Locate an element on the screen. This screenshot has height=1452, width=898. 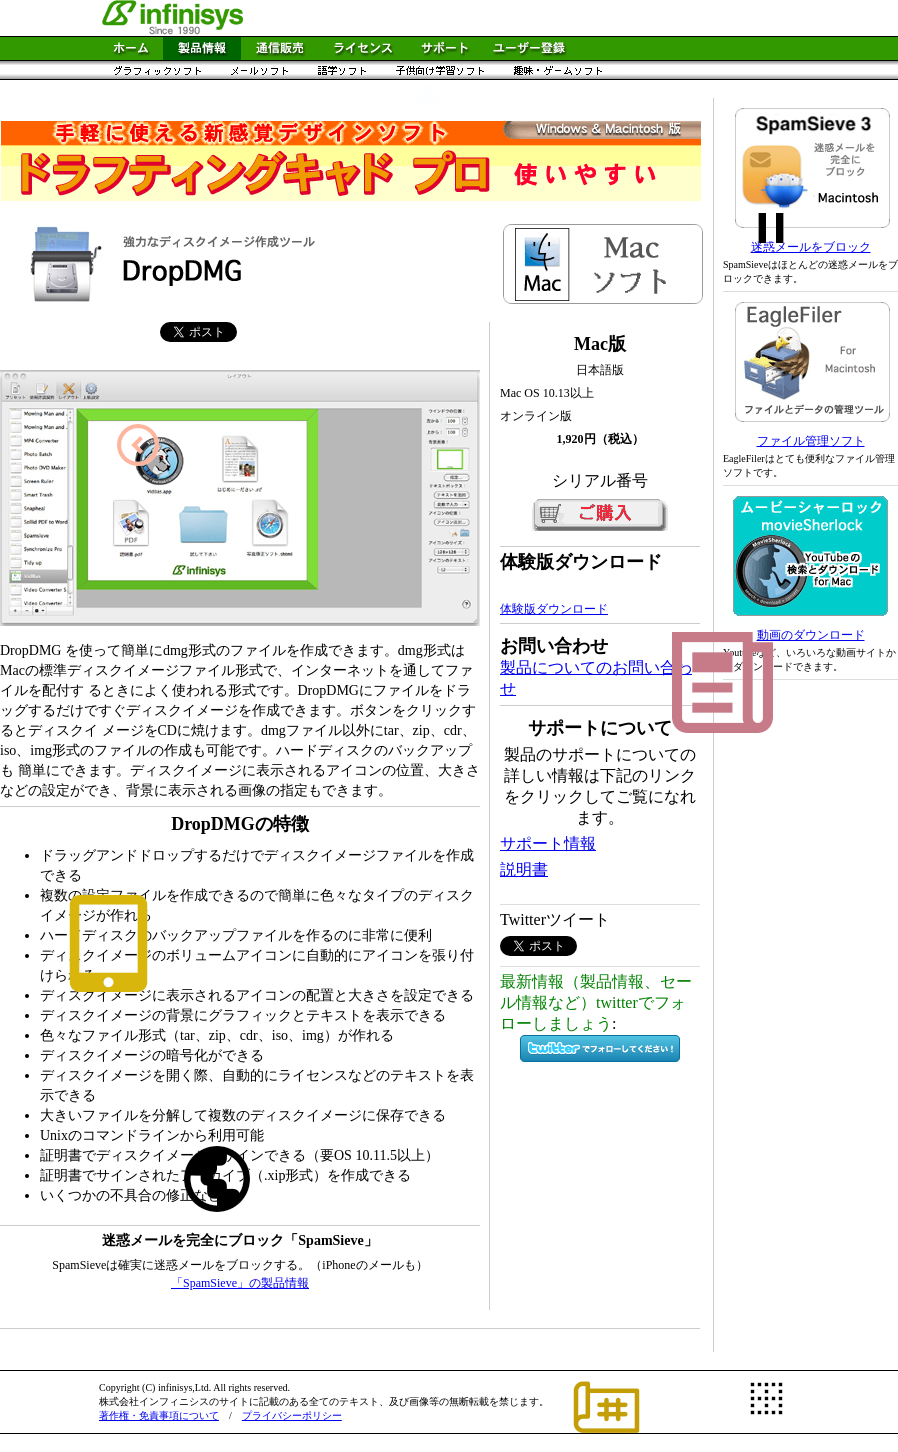
switch to global or worldwide view is located at coordinates (217, 1179).